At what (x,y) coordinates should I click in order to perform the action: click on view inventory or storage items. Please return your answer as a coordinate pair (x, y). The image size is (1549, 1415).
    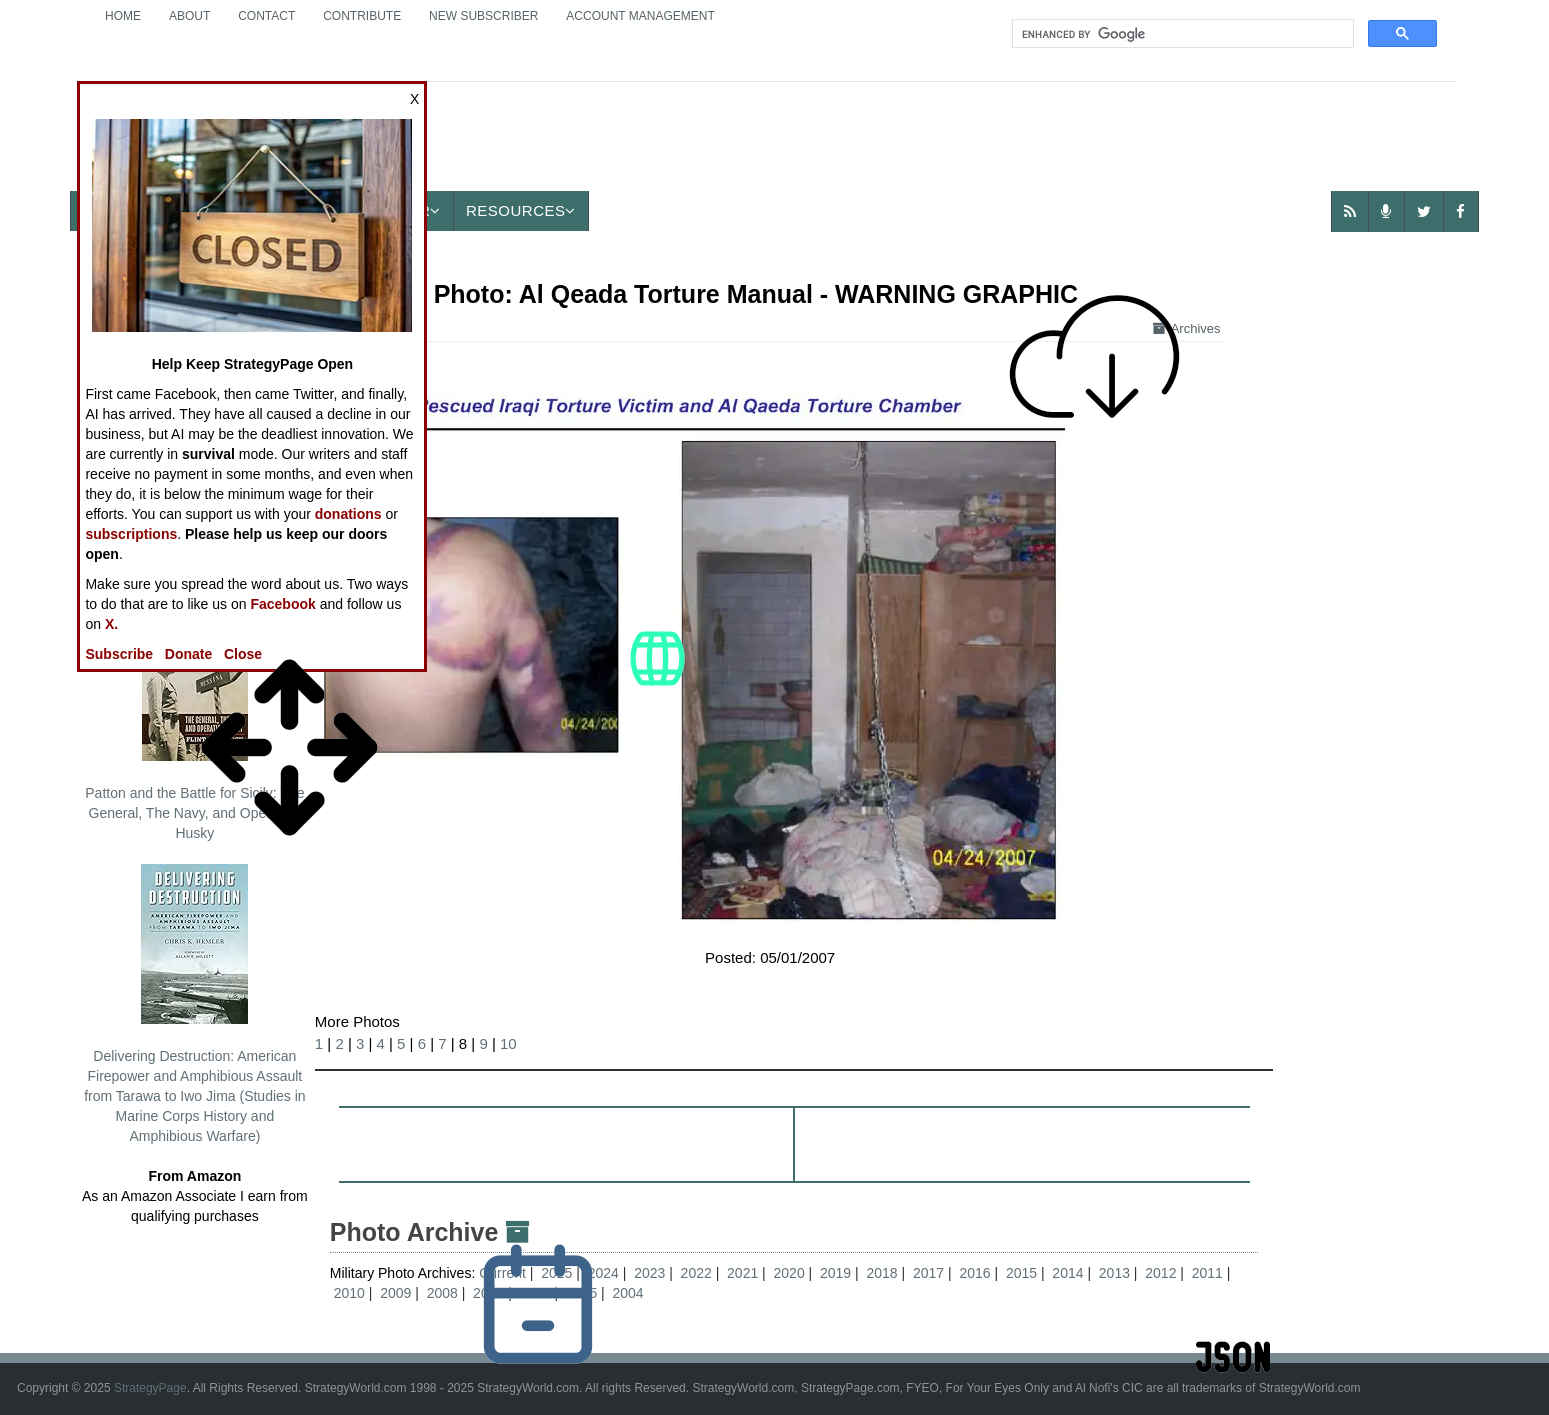
    Looking at the image, I should click on (657, 658).